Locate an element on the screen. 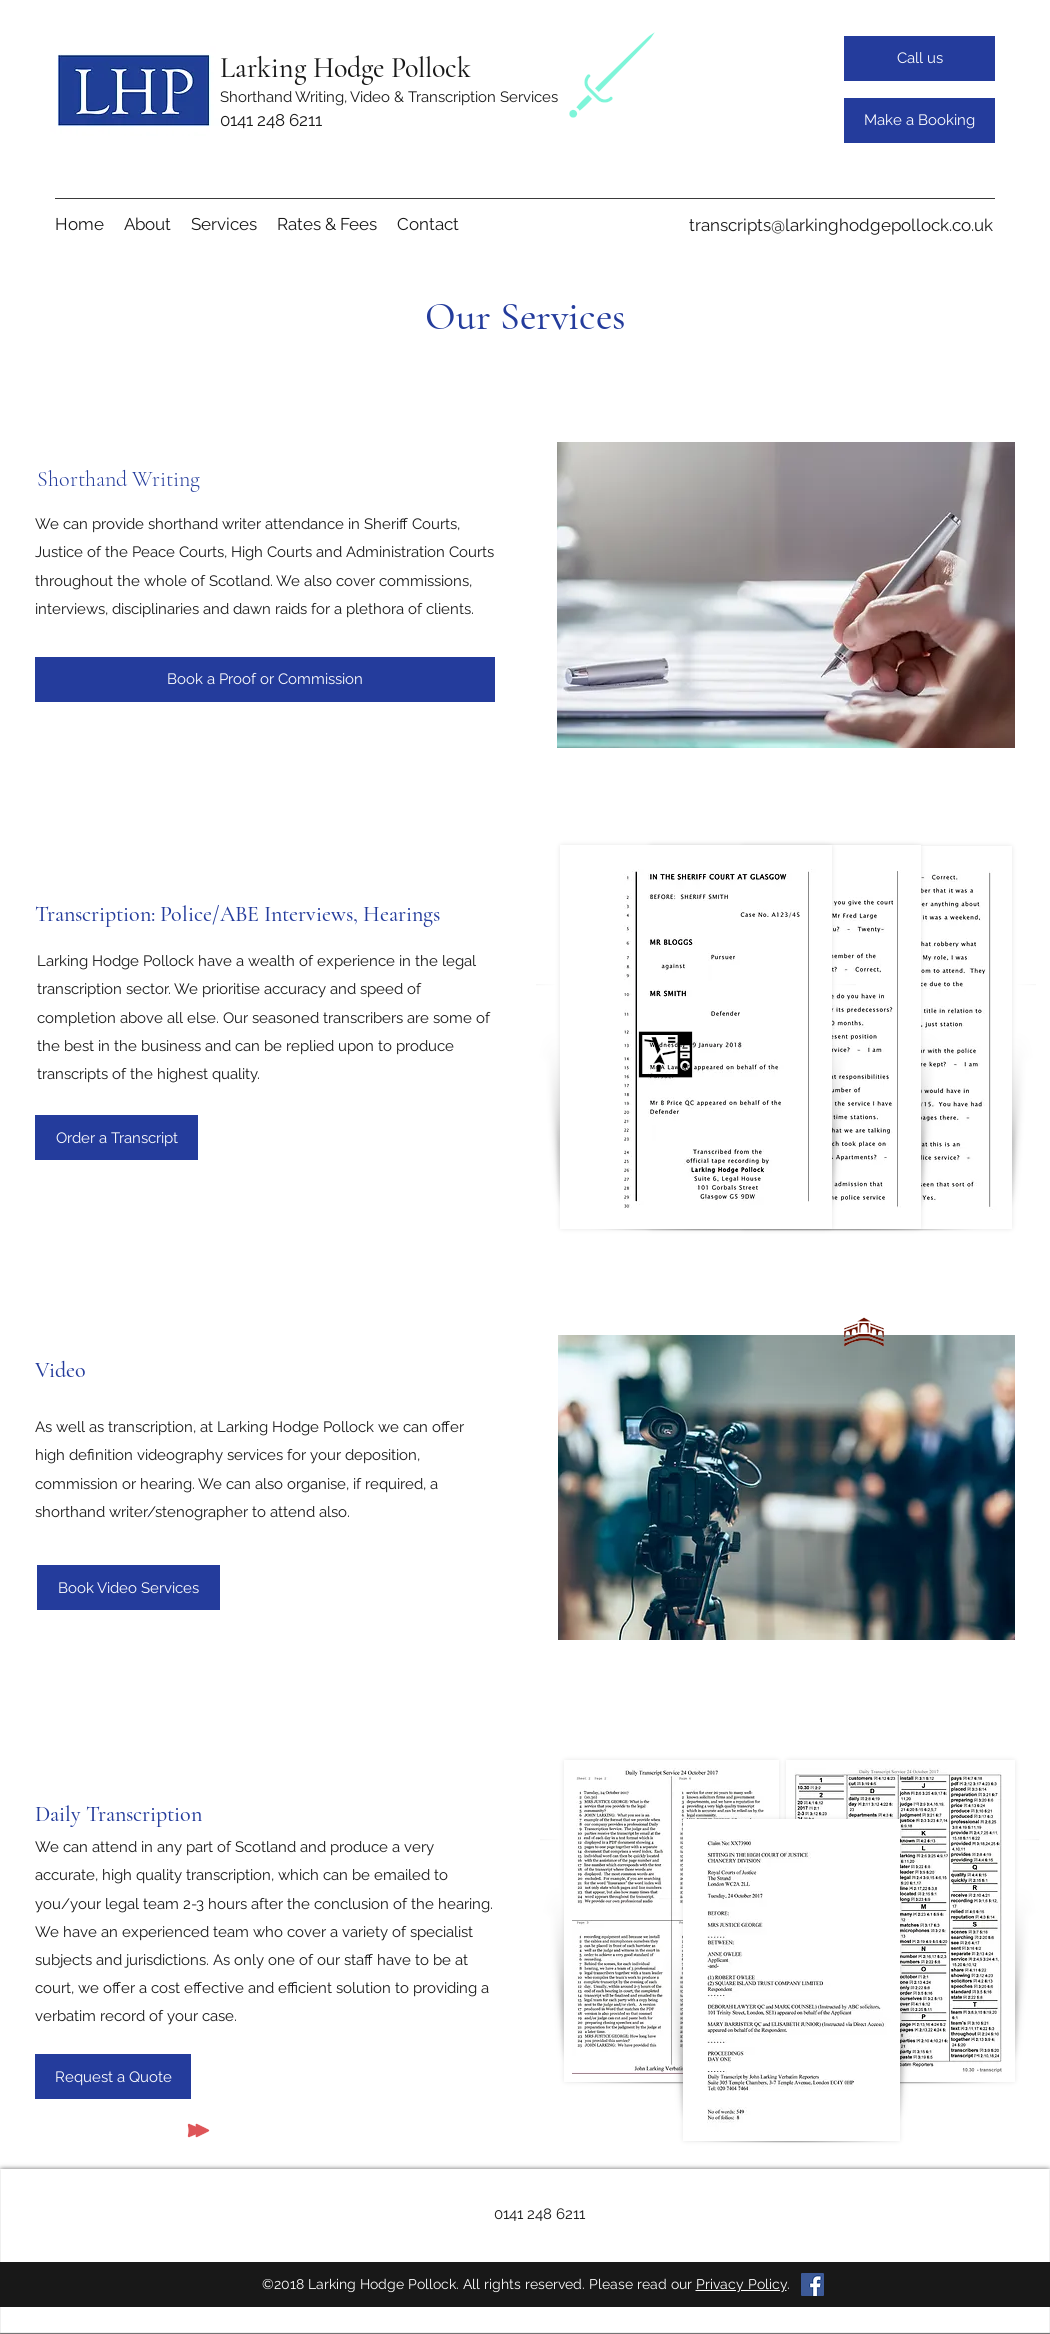 The width and height of the screenshot is (1050, 2334). access GPS navigation or location tracking is located at coordinates (665, 1054).